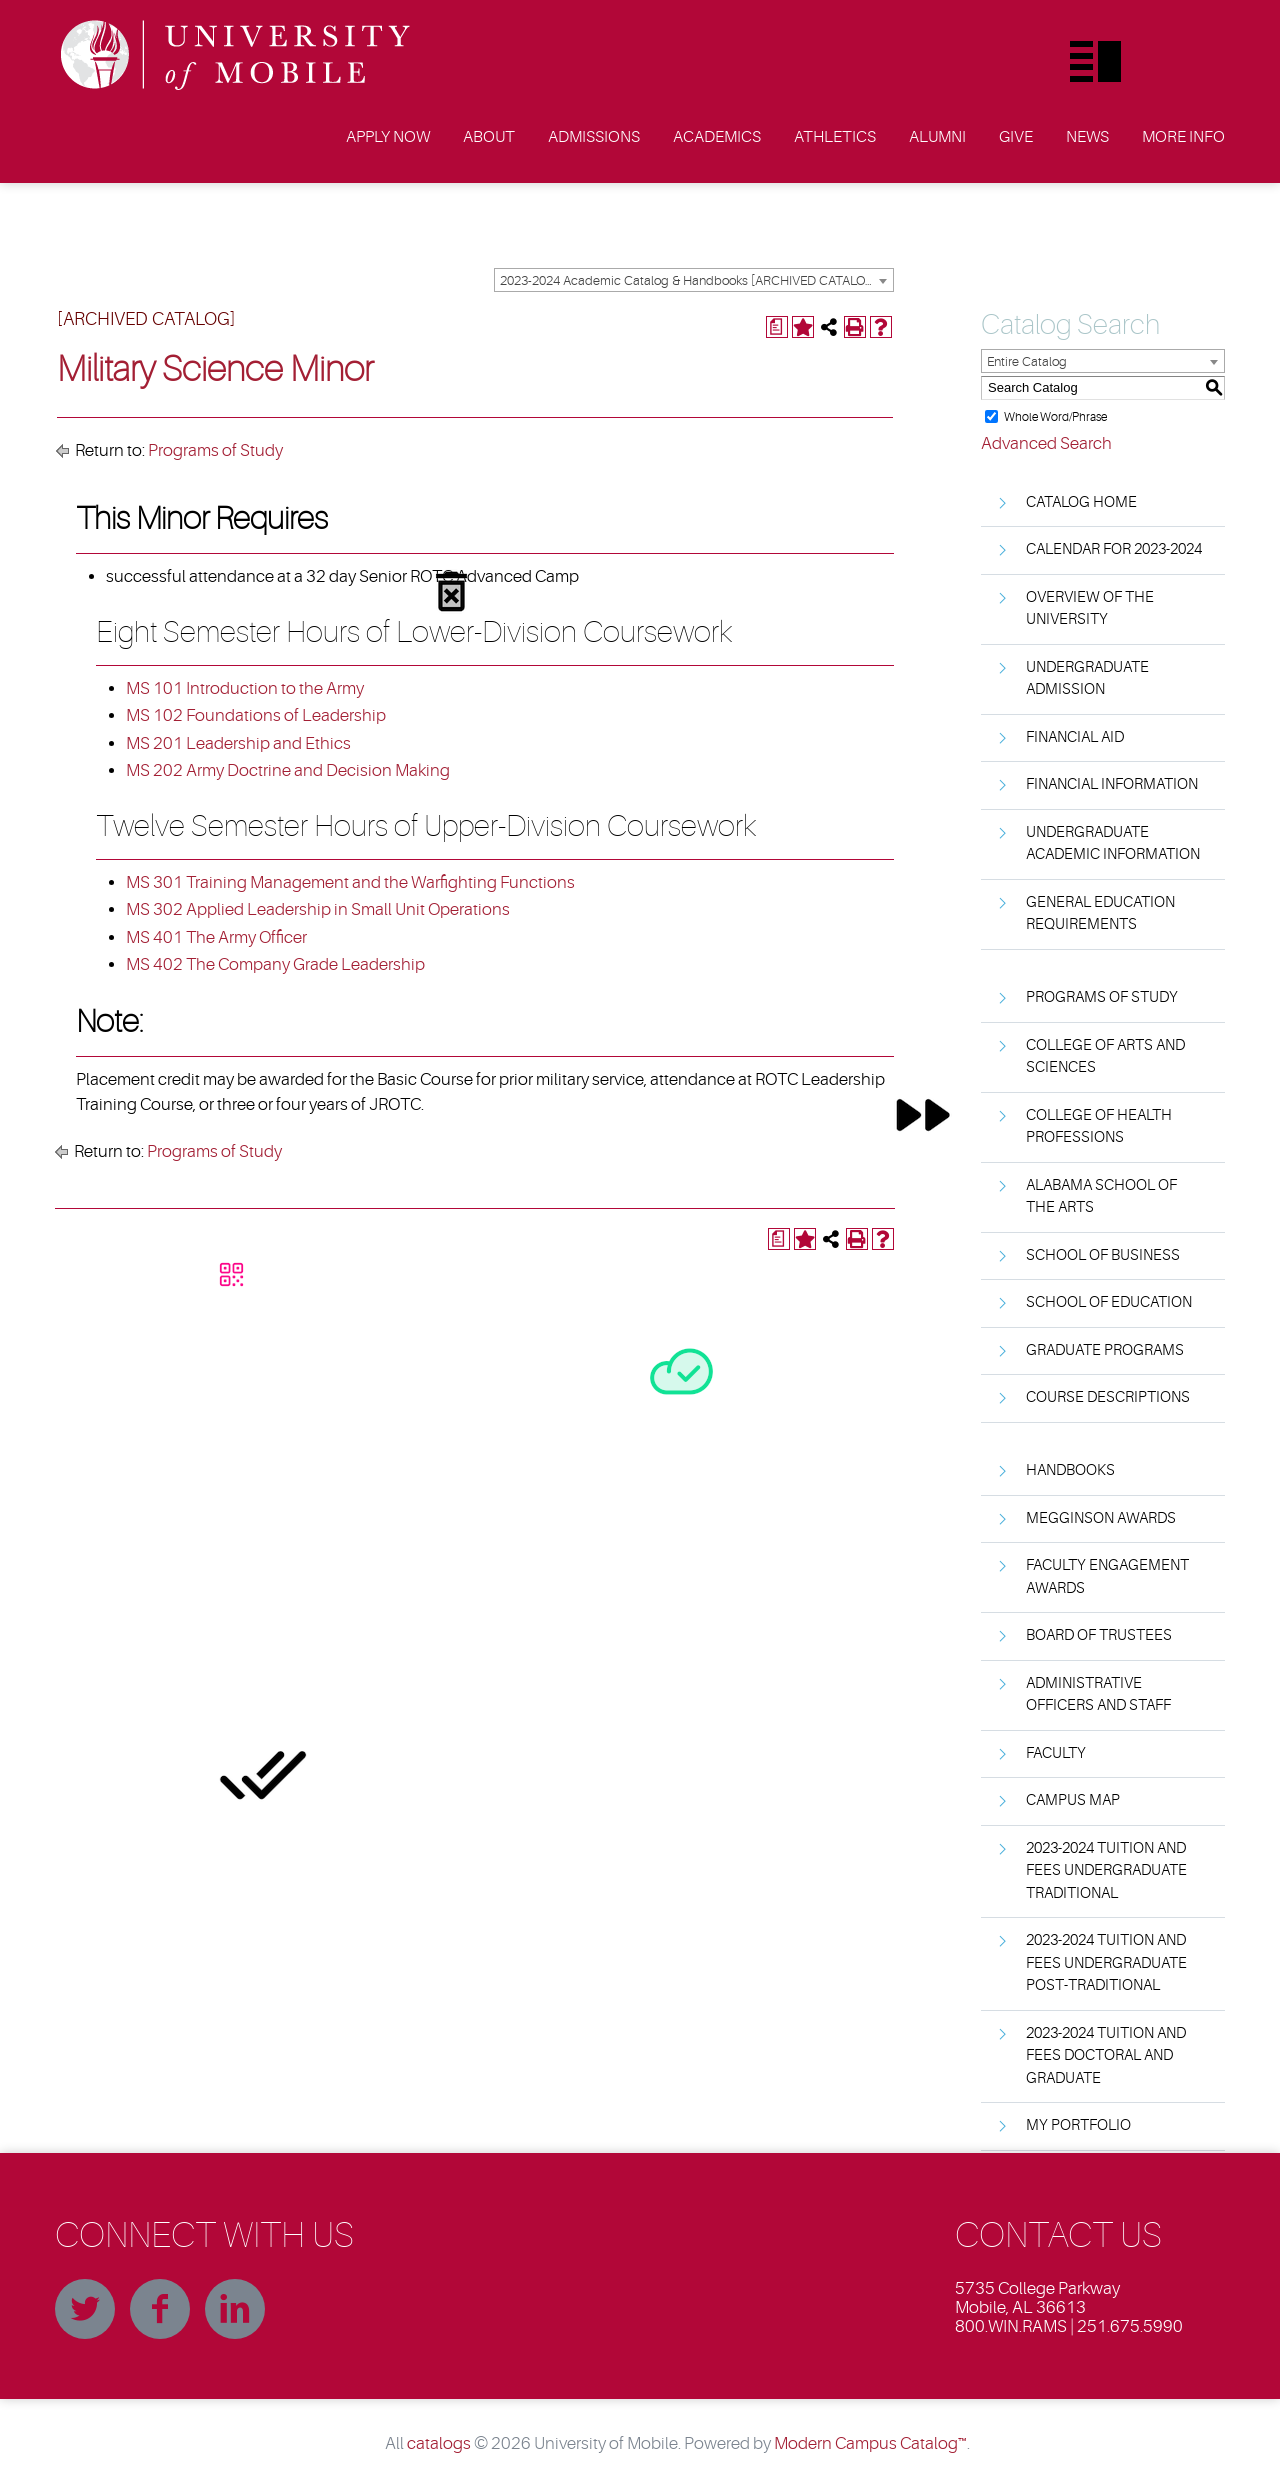 This screenshot has height=2488, width=1280. Describe the element at coordinates (263, 1774) in the screenshot. I see `message sent and read confirmation` at that location.